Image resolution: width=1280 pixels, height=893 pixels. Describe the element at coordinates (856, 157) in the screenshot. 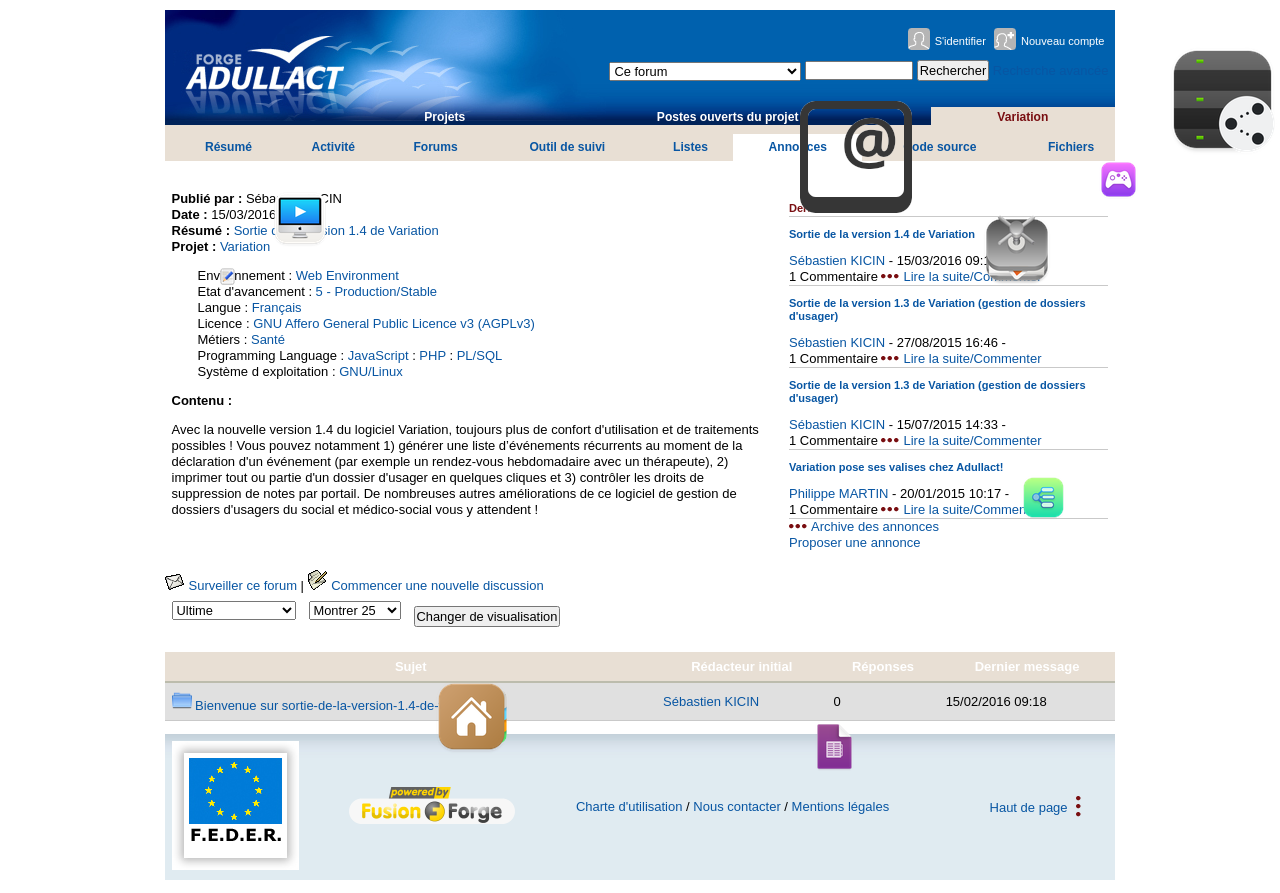

I see `access keyboard and input settings` at that location.